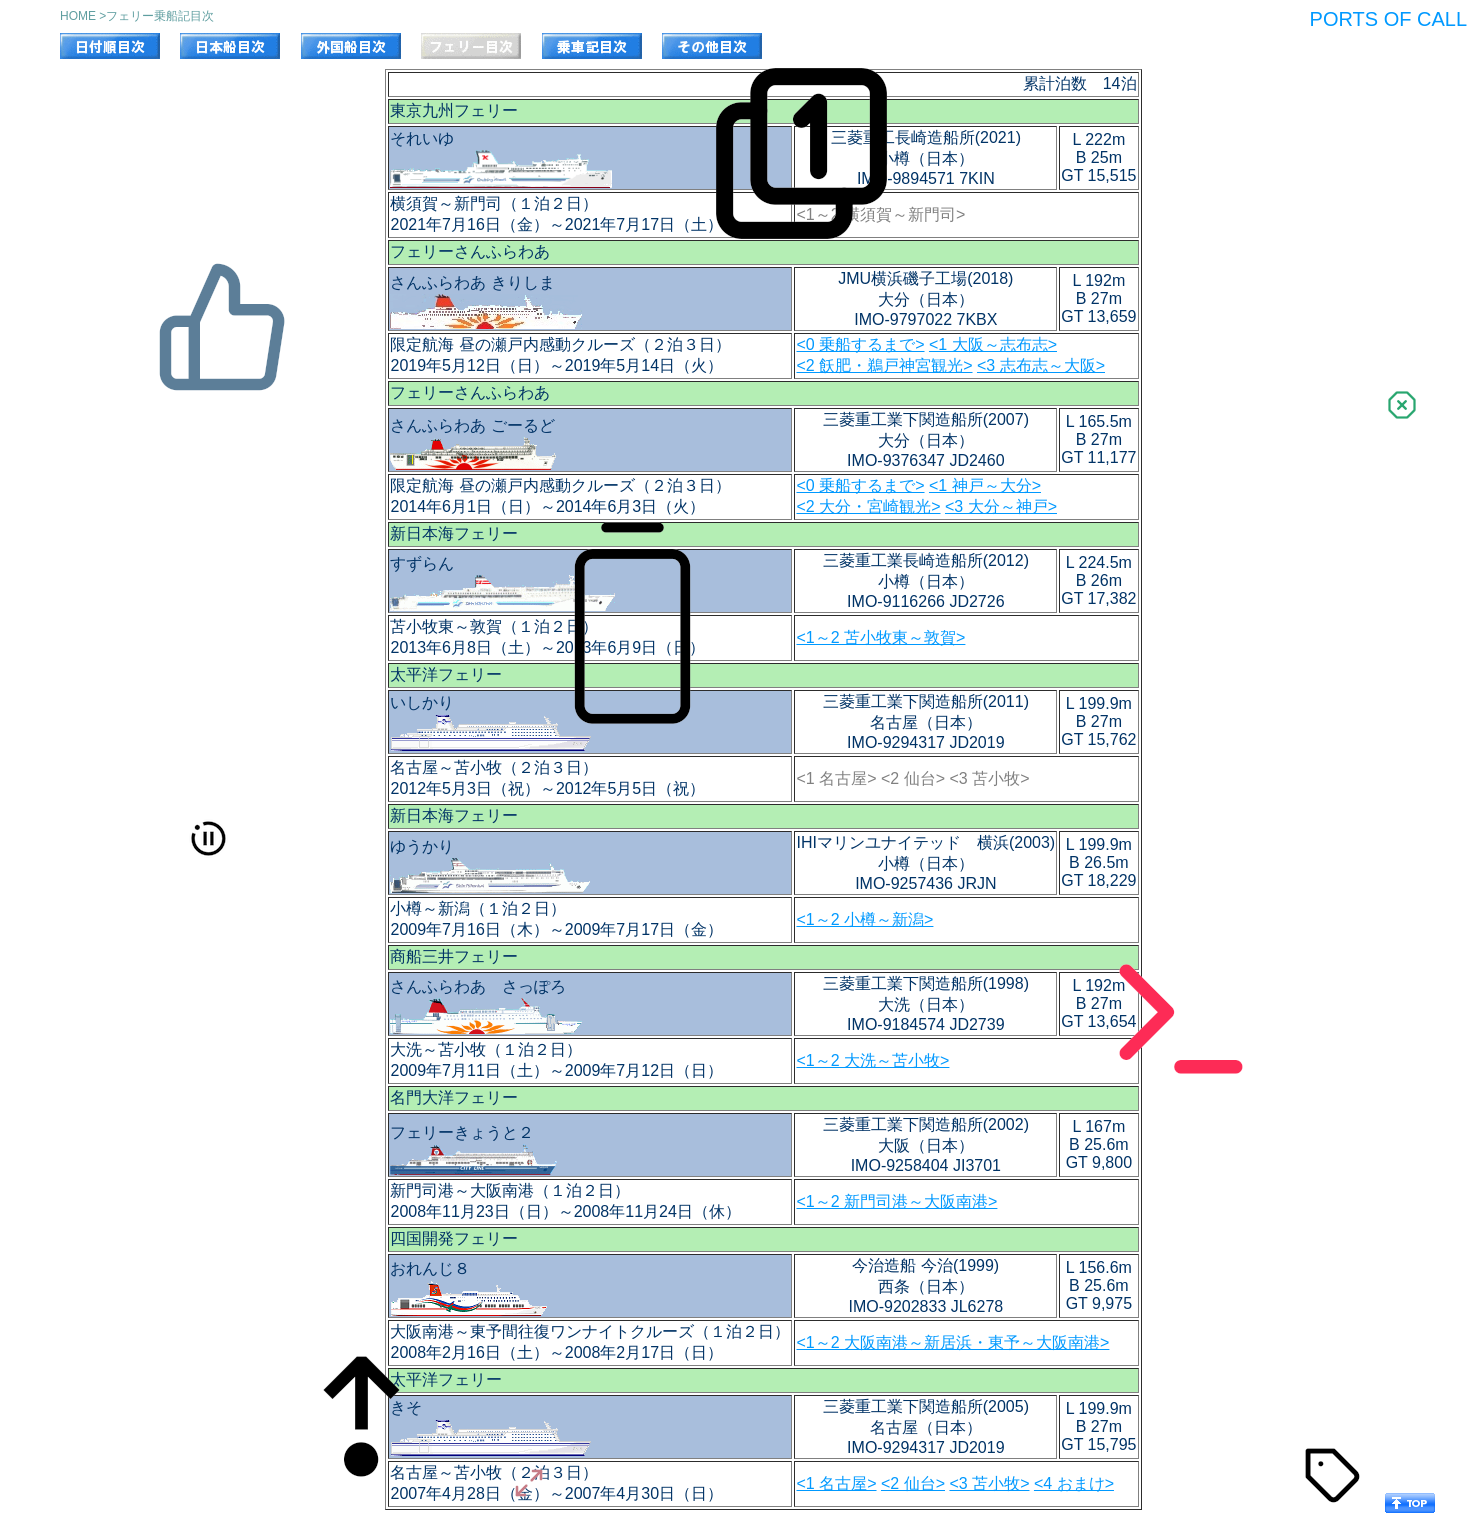 This screenshot has width=1475, height=1518. I want to click on open the command line or terminal, so click(1181, 1019).